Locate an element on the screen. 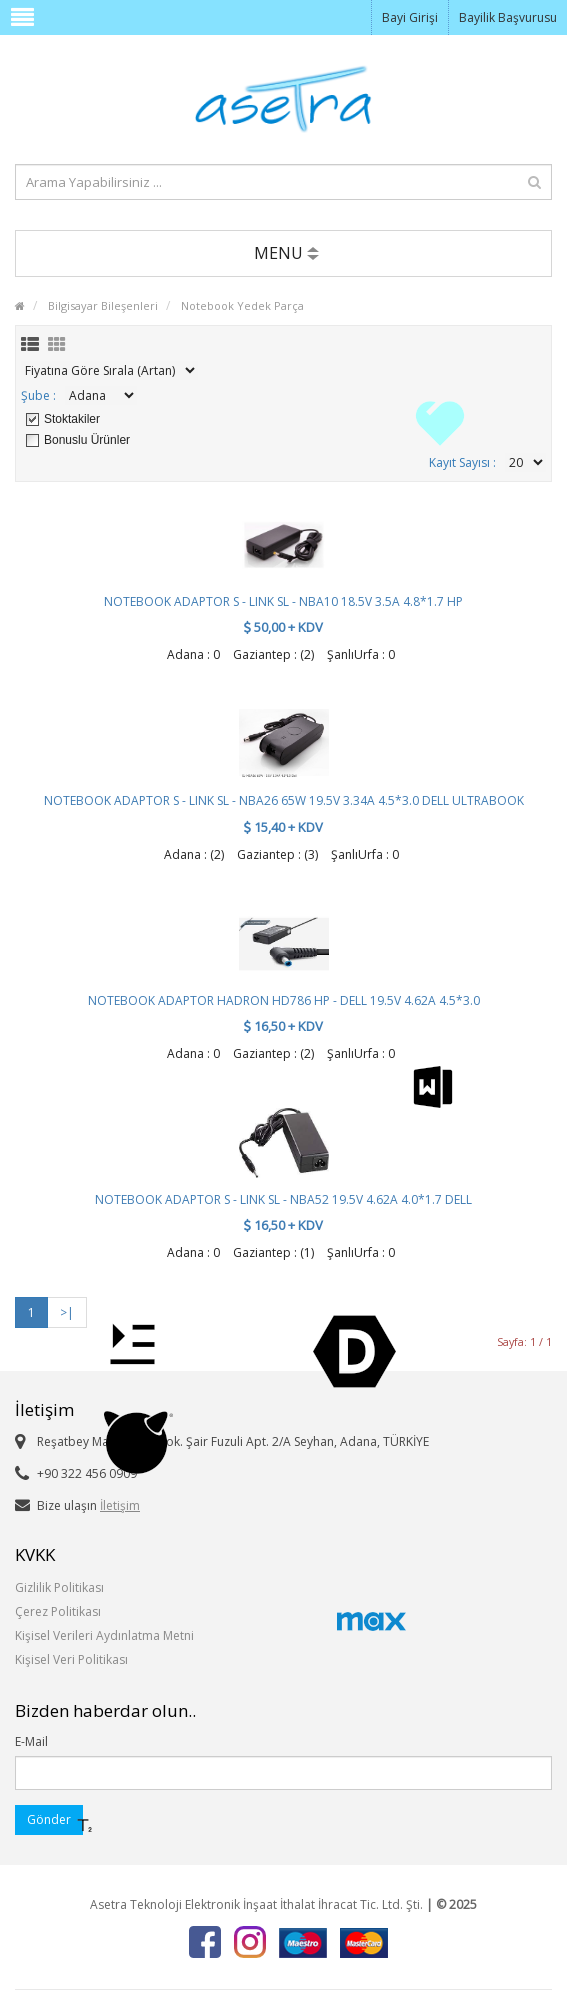  link to devpost profile or portfolio is located at coordinates (354, 1351).